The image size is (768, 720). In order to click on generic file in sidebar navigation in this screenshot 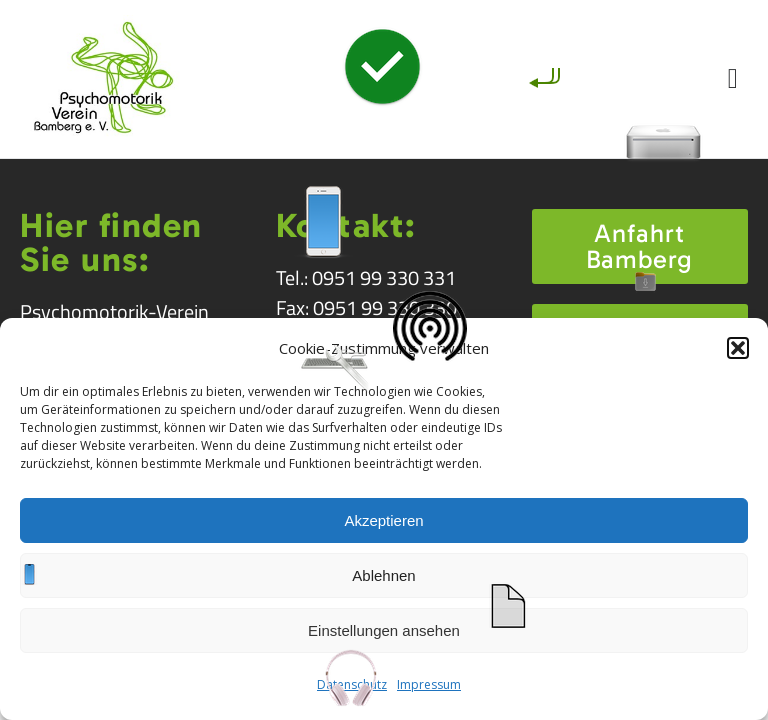, I will do `click(508, 606)`.